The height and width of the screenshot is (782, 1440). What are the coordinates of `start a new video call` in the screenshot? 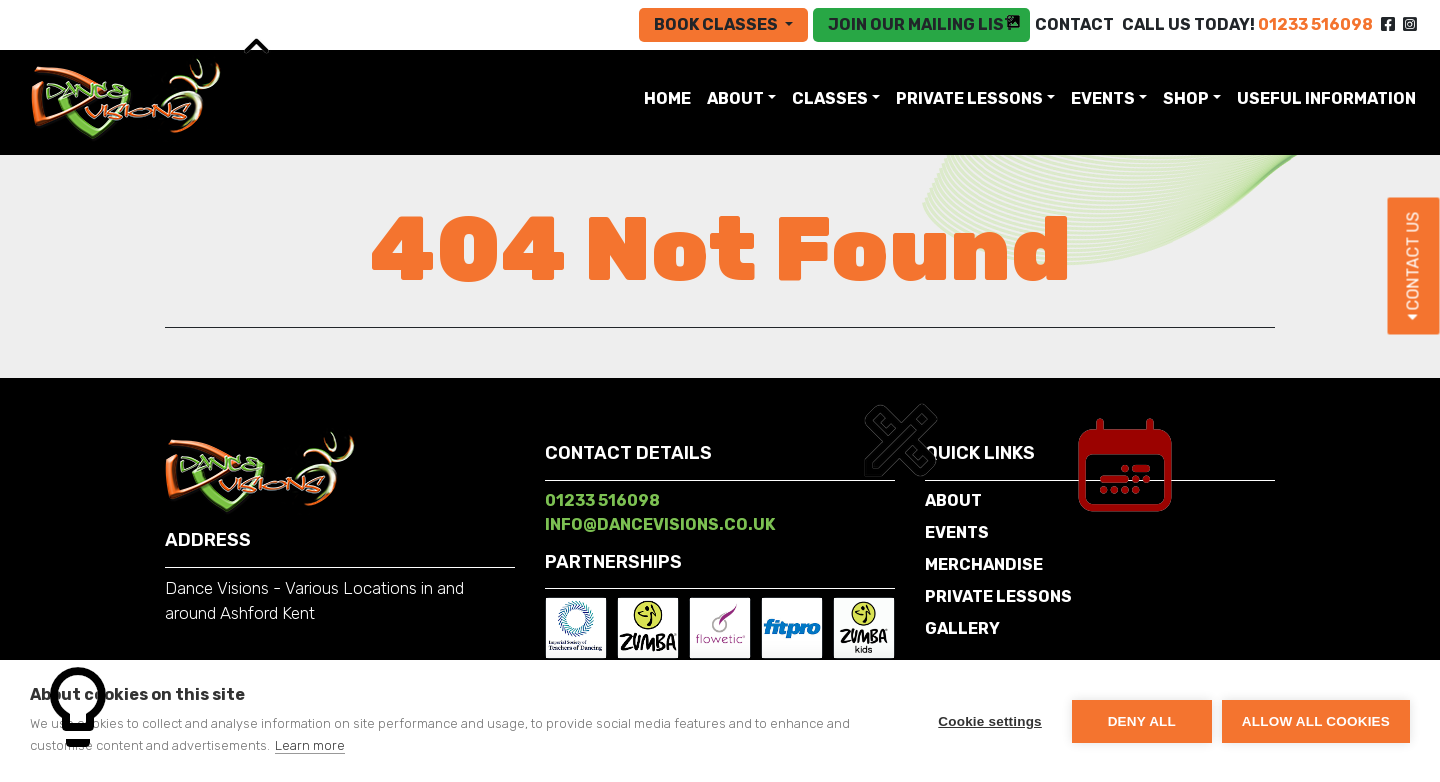 It's located at (888, 509).